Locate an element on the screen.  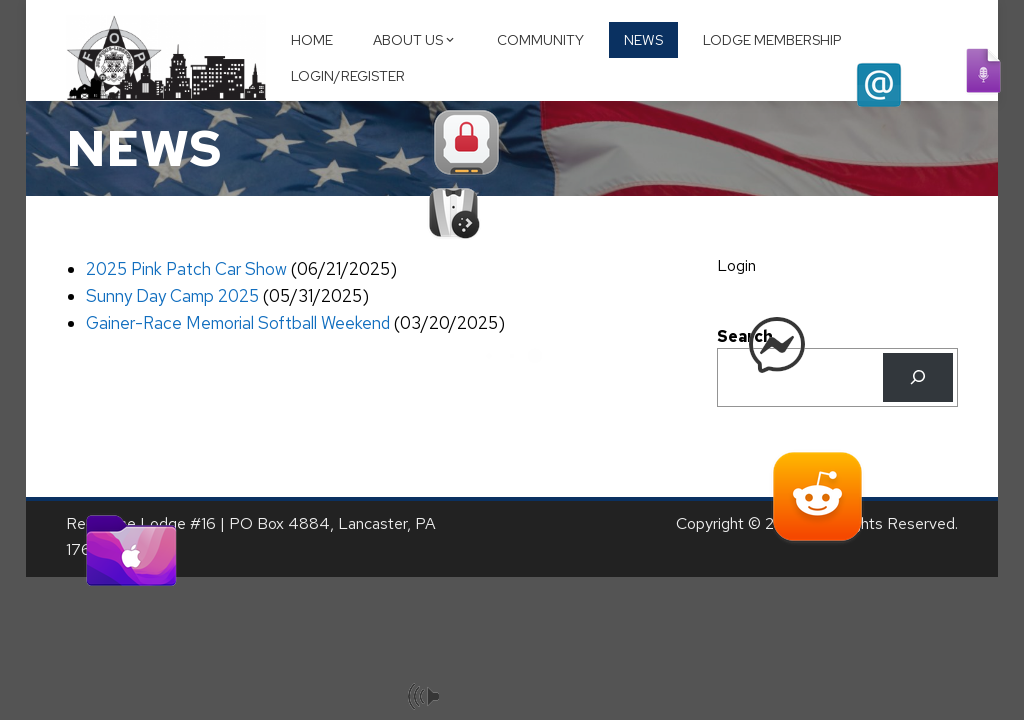
open mac os monterey system folder is located at coordinates (131, 553).